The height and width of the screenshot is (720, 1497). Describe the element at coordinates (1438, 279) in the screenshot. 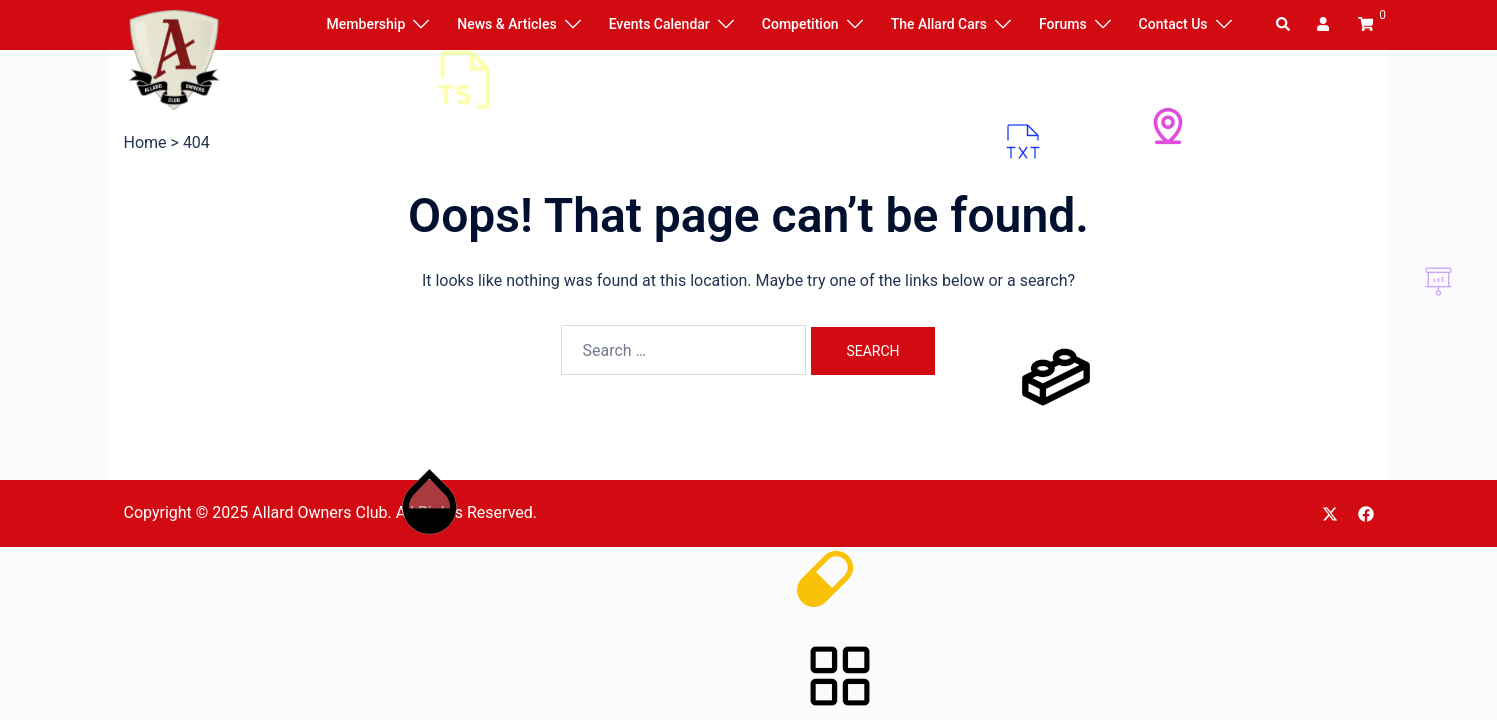

I see `view presentation with charts` at that location.